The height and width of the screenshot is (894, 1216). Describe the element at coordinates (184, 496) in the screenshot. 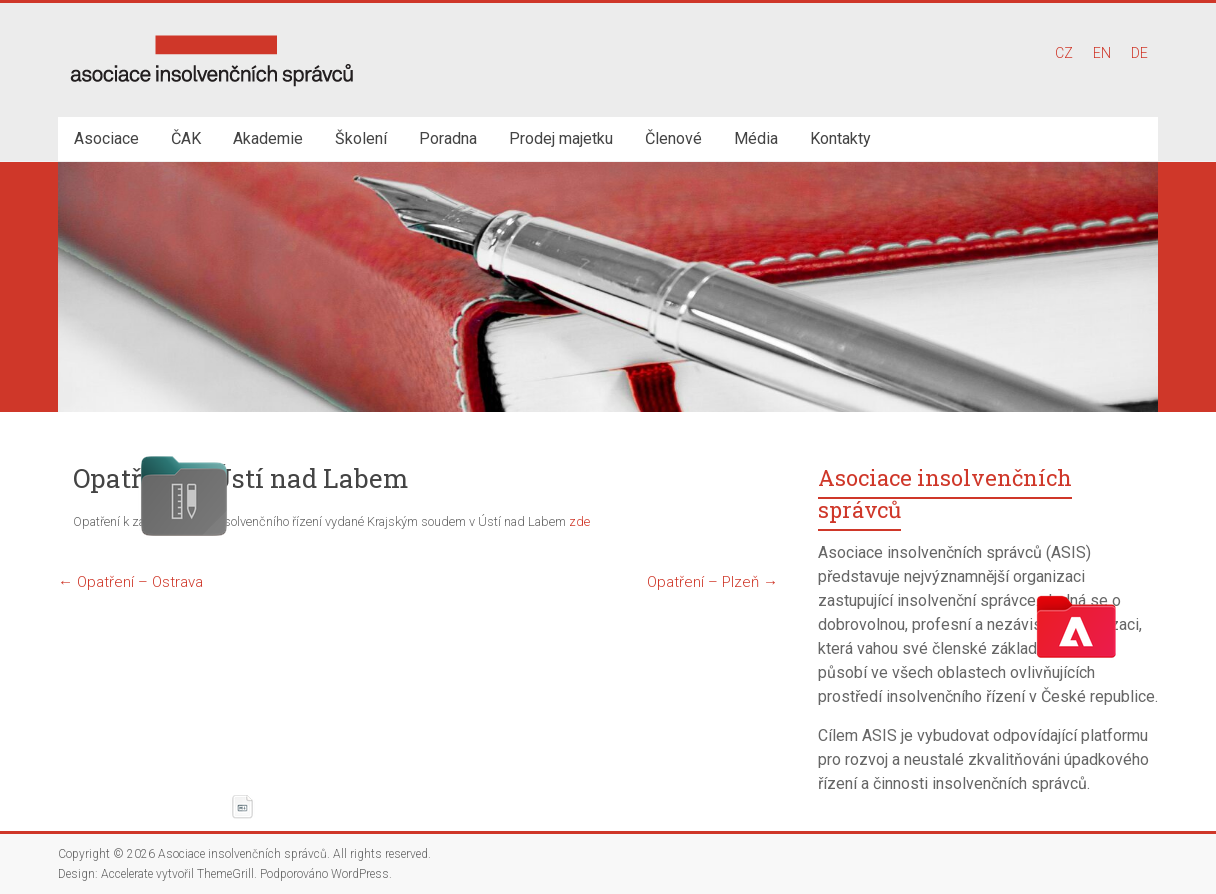

I see `open templates folder` at that location.